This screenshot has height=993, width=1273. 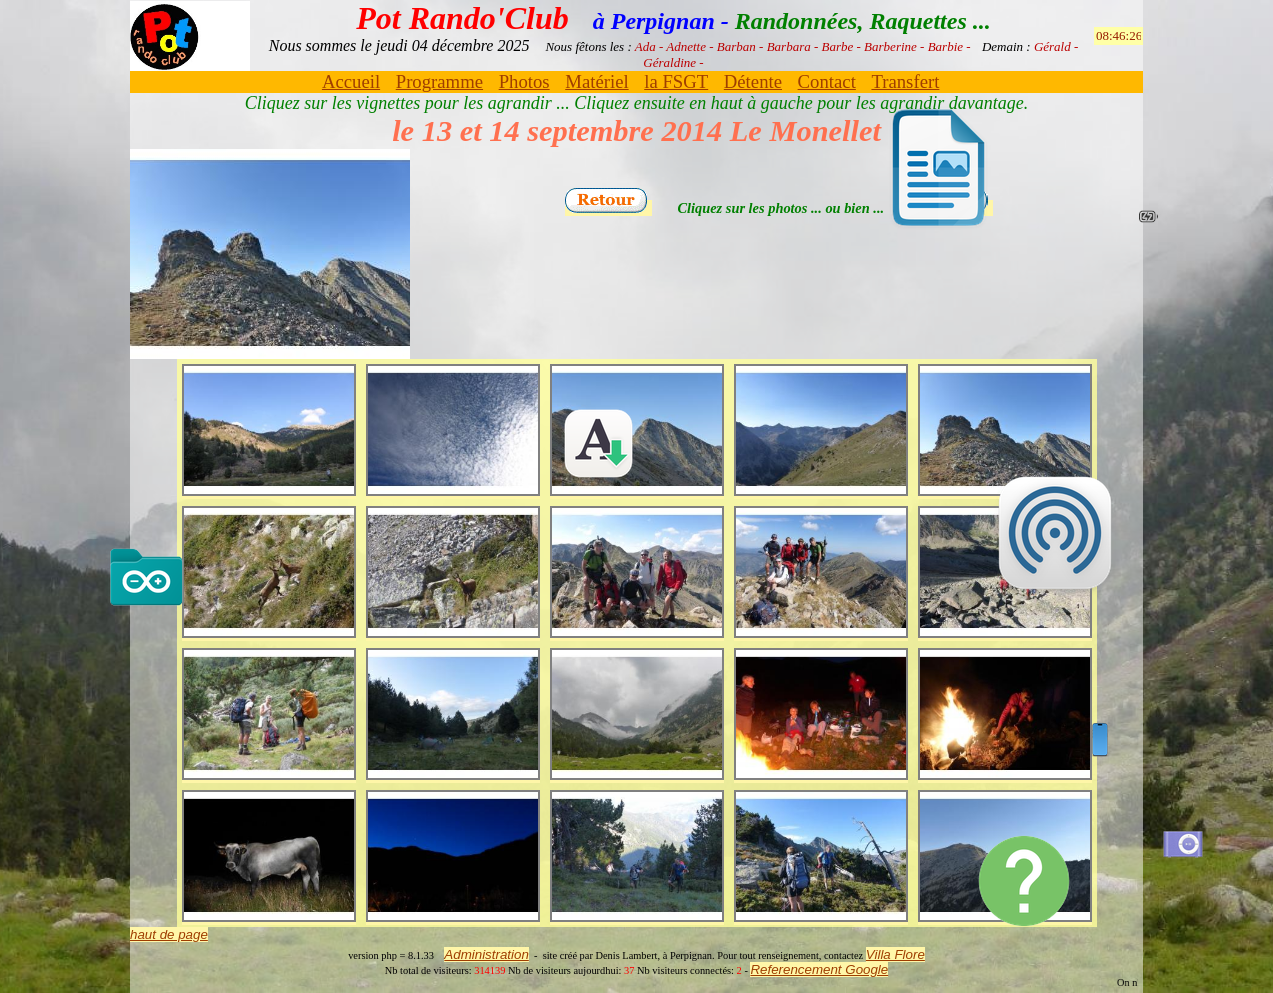 What do you see at coordinates (1148, 216) in the screenshot?
I see `indicates device is charging or connected to power` at bounding box center [1148, 216].